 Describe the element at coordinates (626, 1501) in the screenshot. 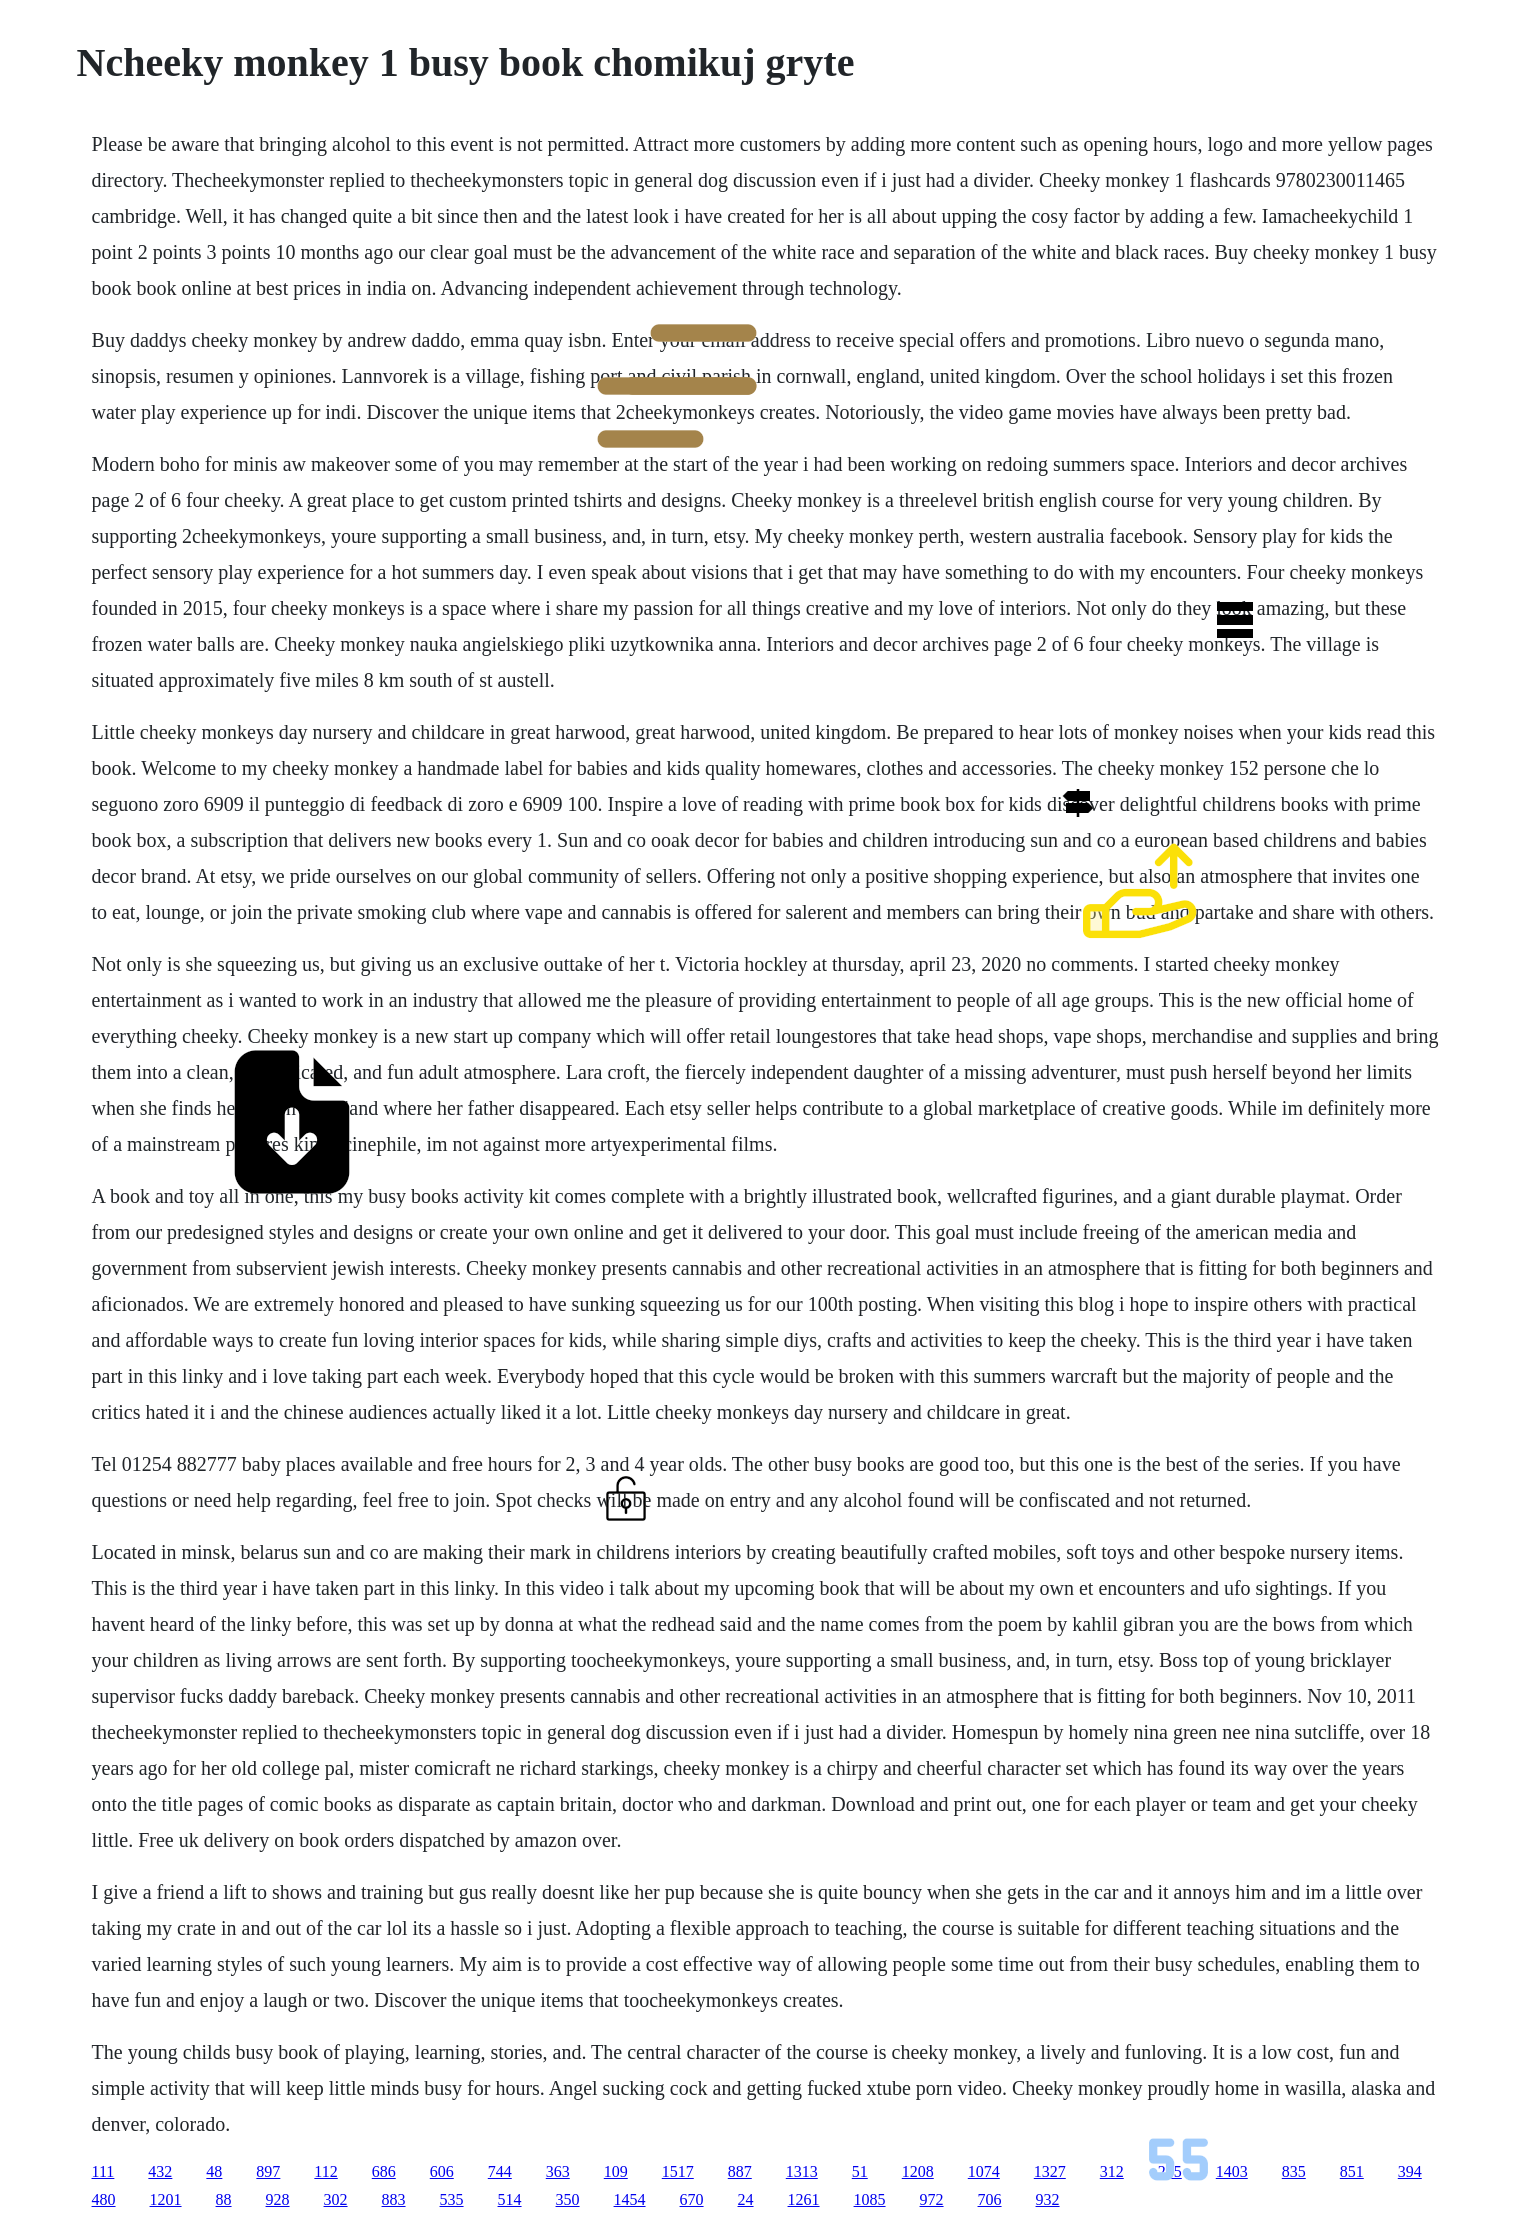

I see `unlocked or unsecured state` at that location.